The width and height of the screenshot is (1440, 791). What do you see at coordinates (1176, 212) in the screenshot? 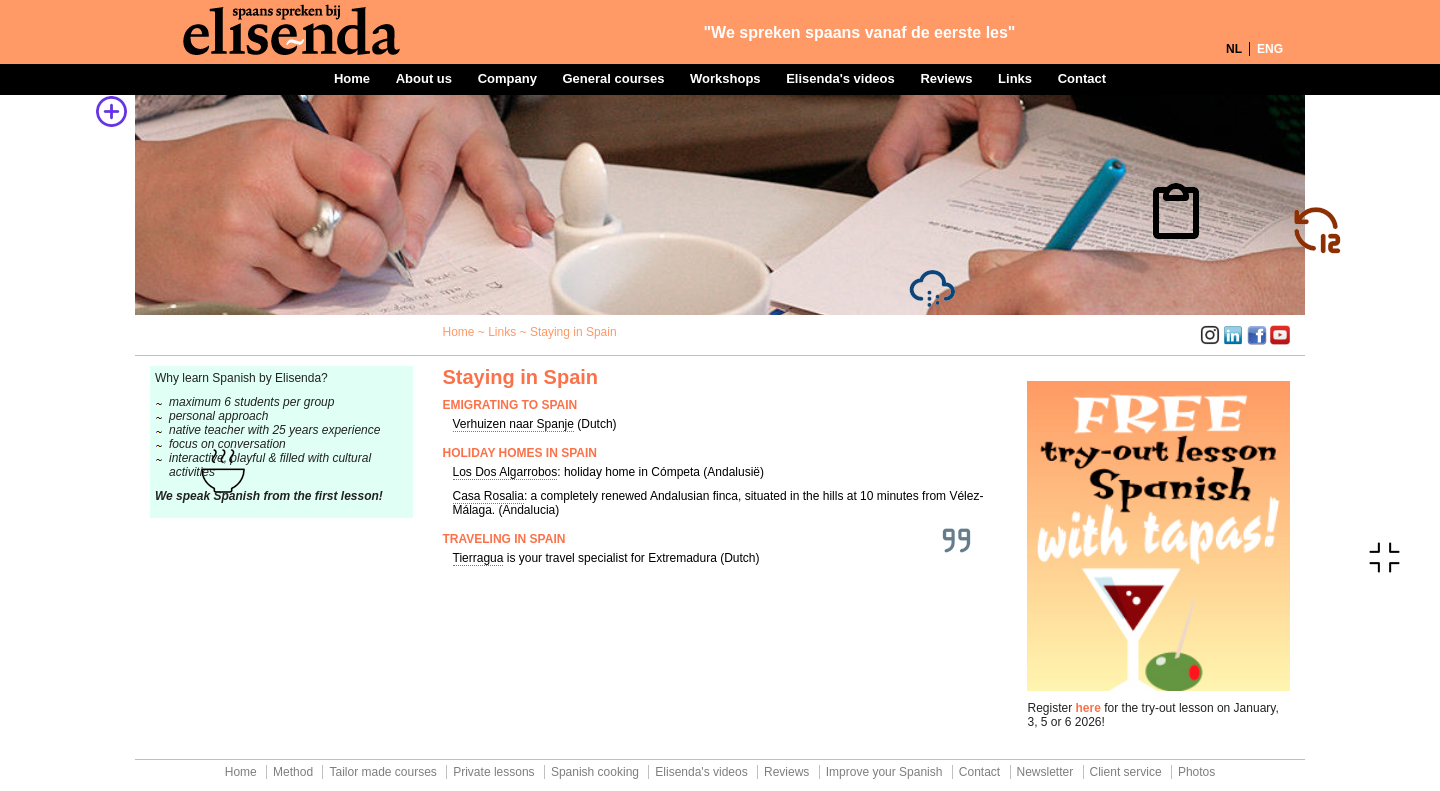
I see `copy to clipboard` at bounding box center [1176, 212].